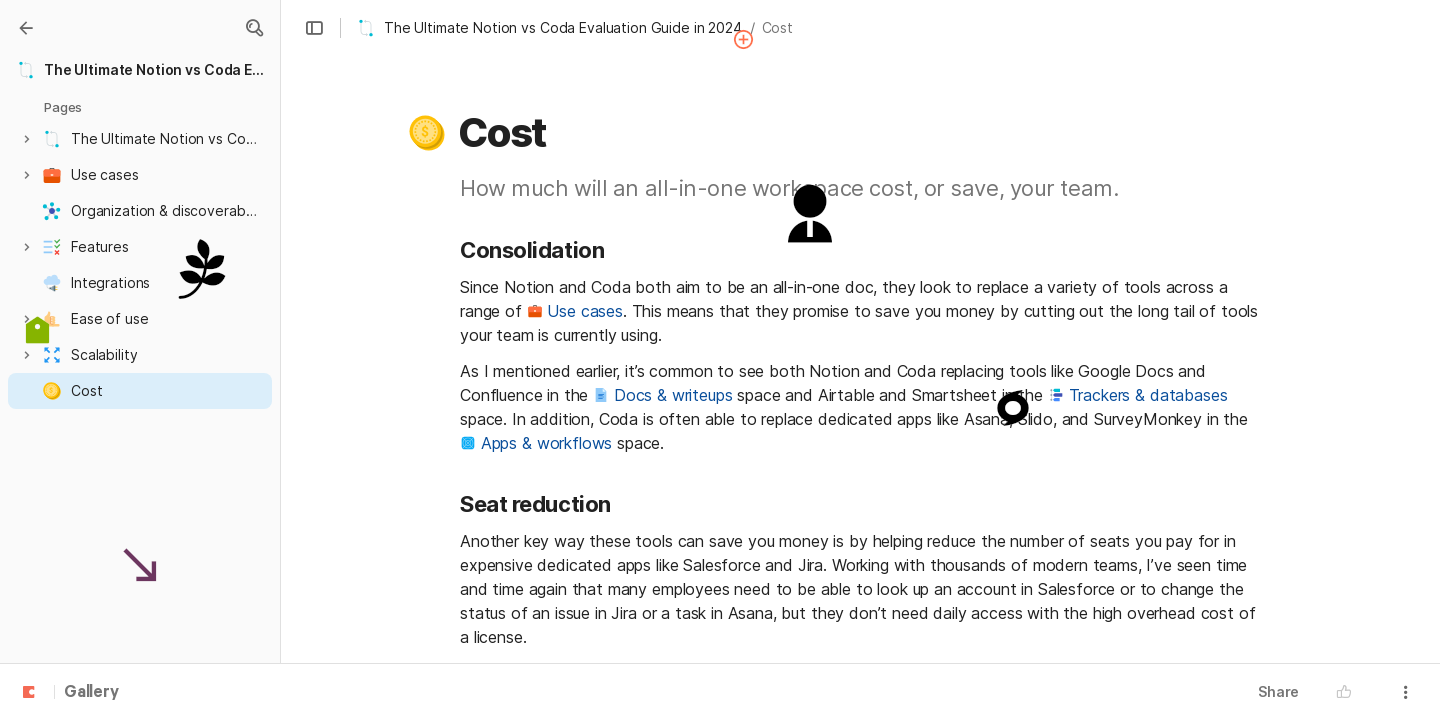  What do you see at coordinates (810, 215) in the screenshot?
I see `view your profile` at bounding box center [810, 215].